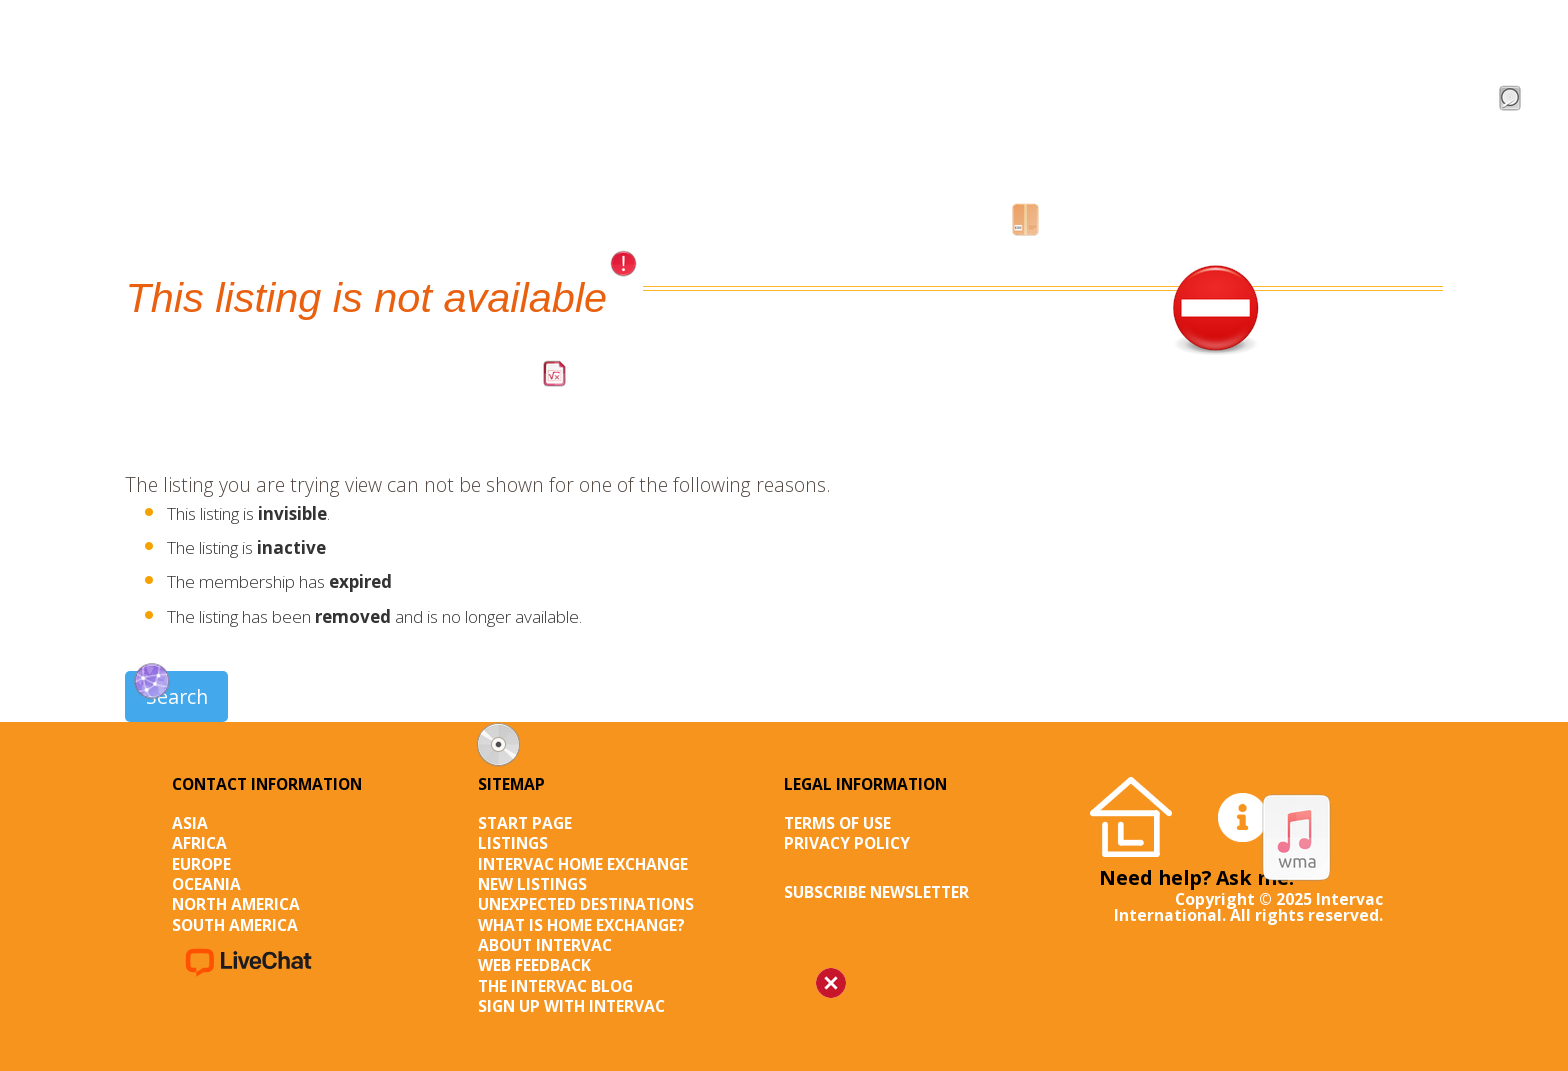 Image resolution: width=1568 pixels, height=1071 pixels. I want to click on a windows media audio file, so click(1296, 837).